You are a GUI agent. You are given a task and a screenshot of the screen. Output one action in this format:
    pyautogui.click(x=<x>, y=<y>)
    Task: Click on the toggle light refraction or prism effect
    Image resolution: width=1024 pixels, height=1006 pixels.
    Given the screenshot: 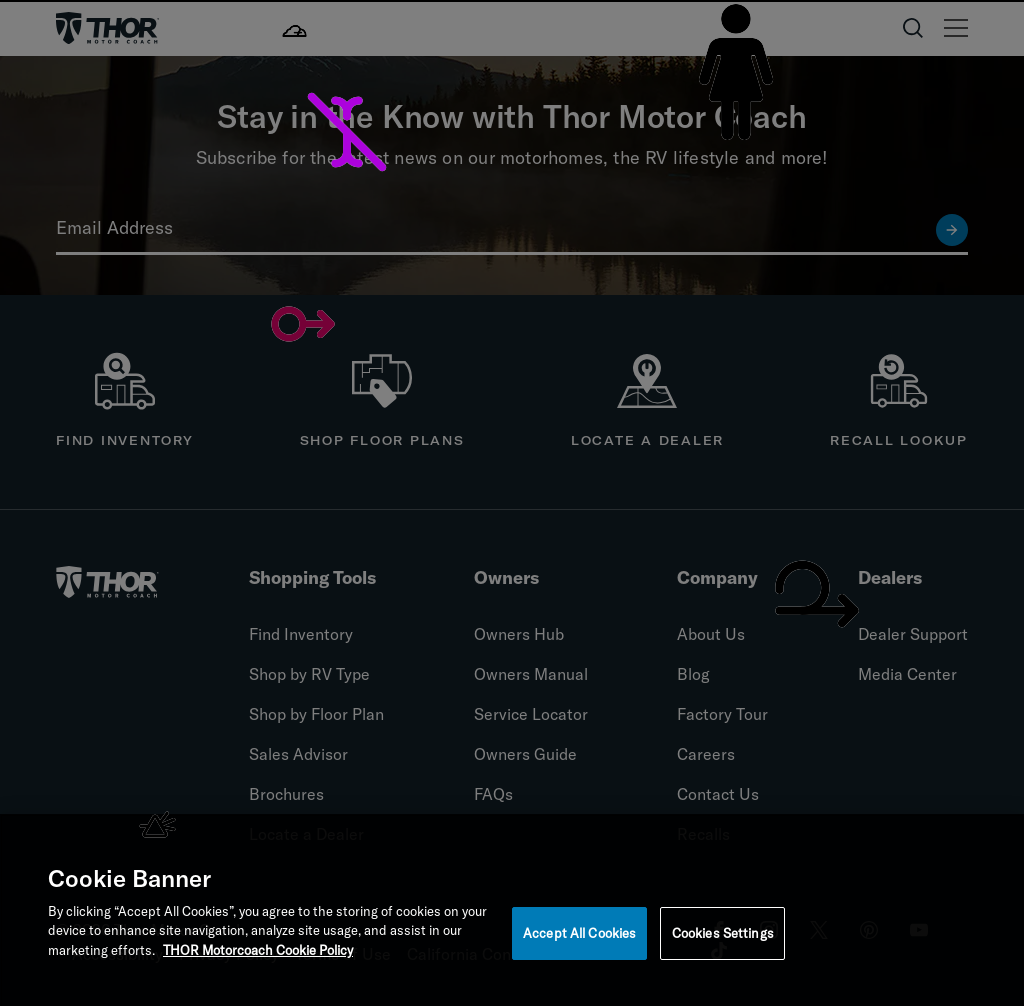 What is the action you would take?
    pyautogui.click(x=157, y=824)
    